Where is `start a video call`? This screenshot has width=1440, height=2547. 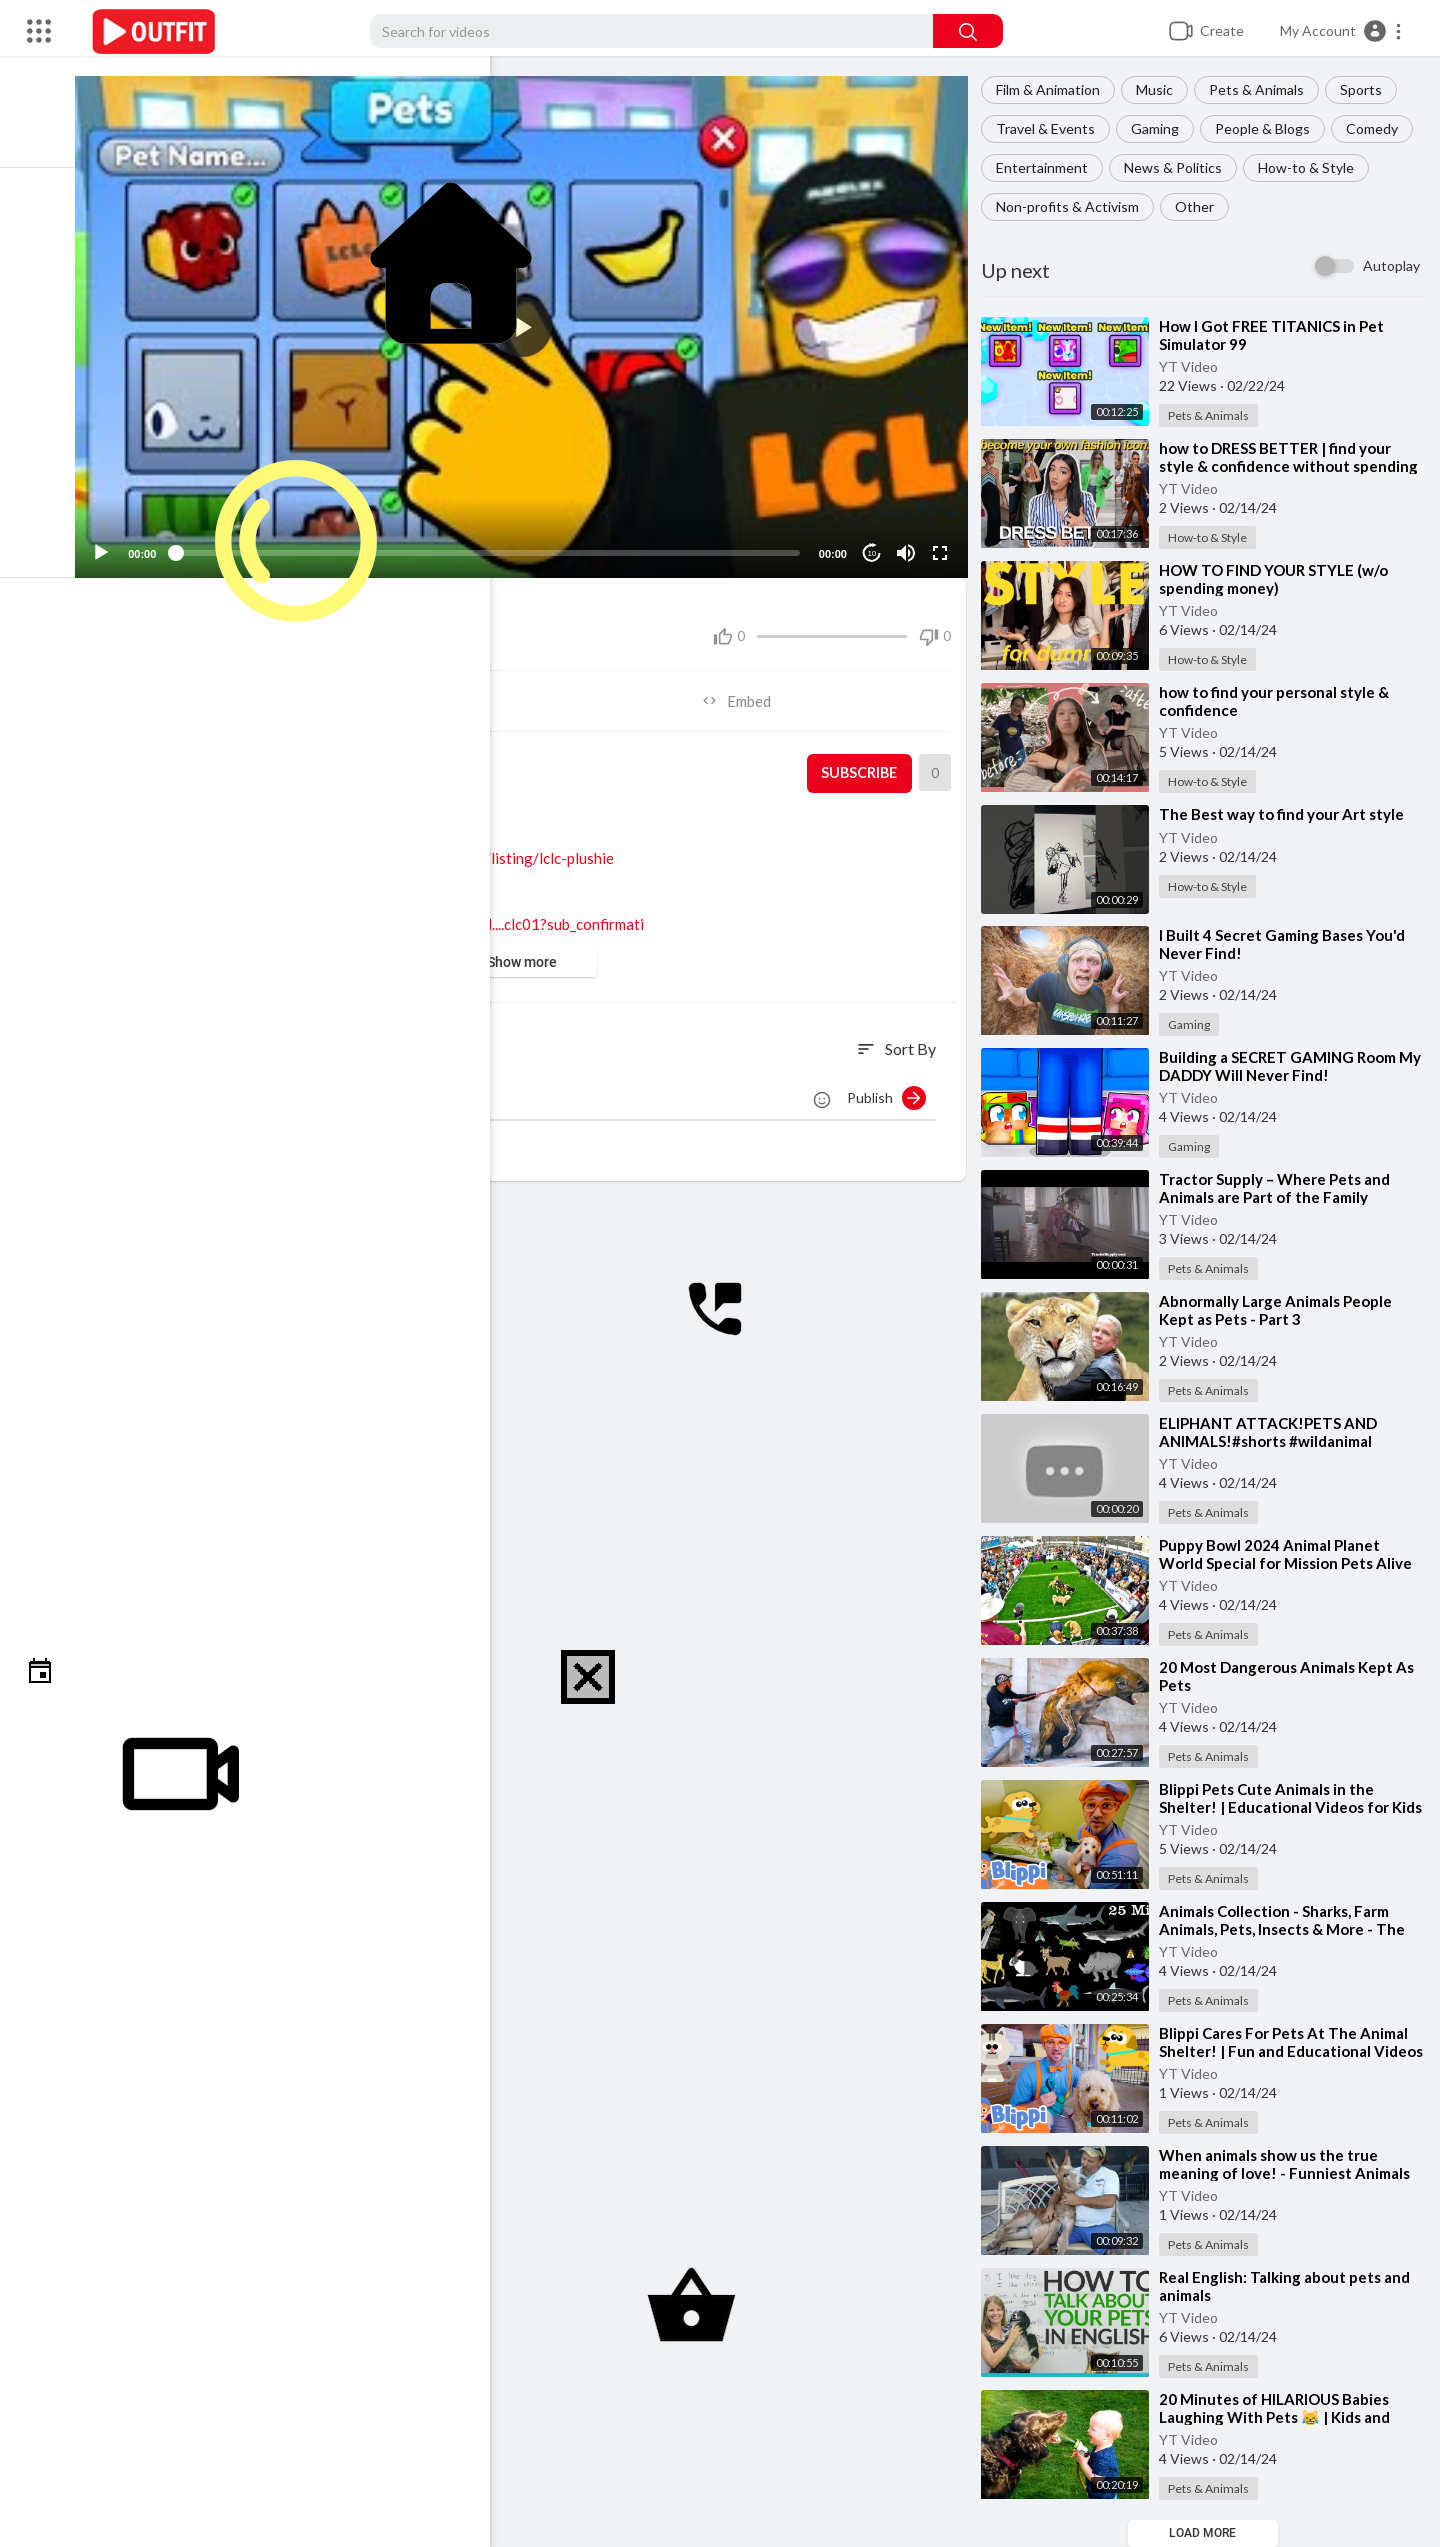
start a video call is located at coordinates (178, 1774).